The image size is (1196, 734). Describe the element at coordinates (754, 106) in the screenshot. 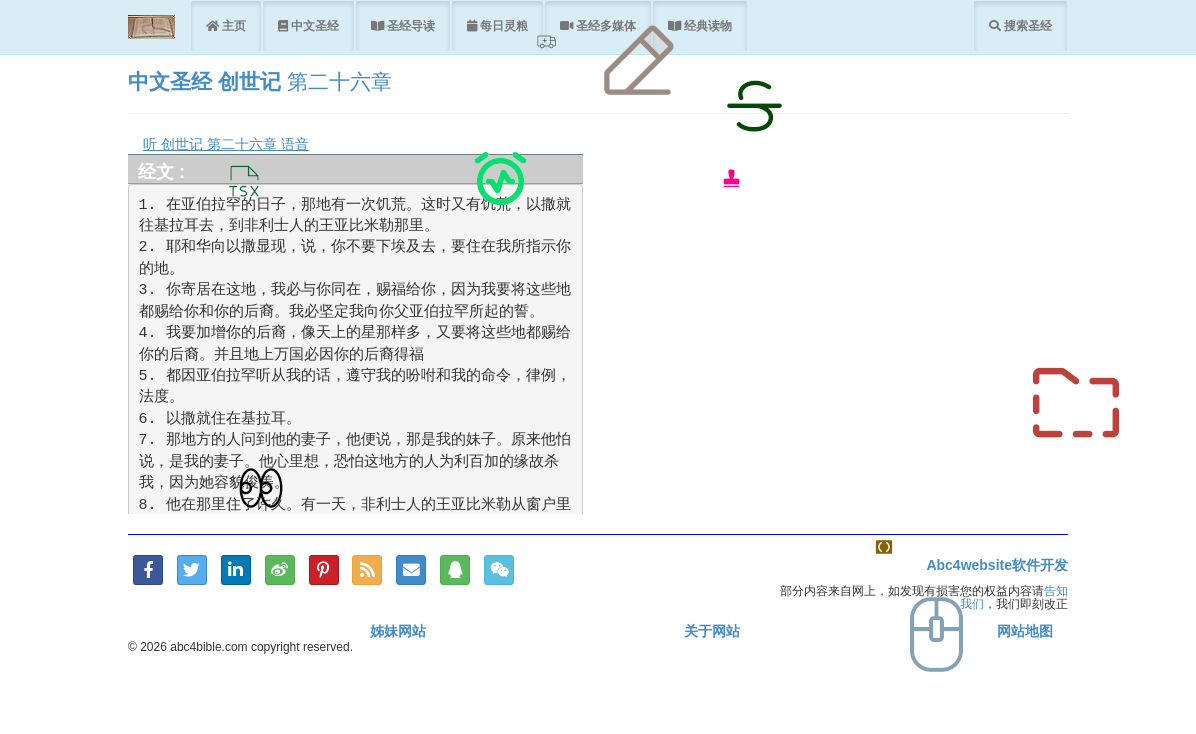

I see `apply strikethrough formatting to selected text` at that location.